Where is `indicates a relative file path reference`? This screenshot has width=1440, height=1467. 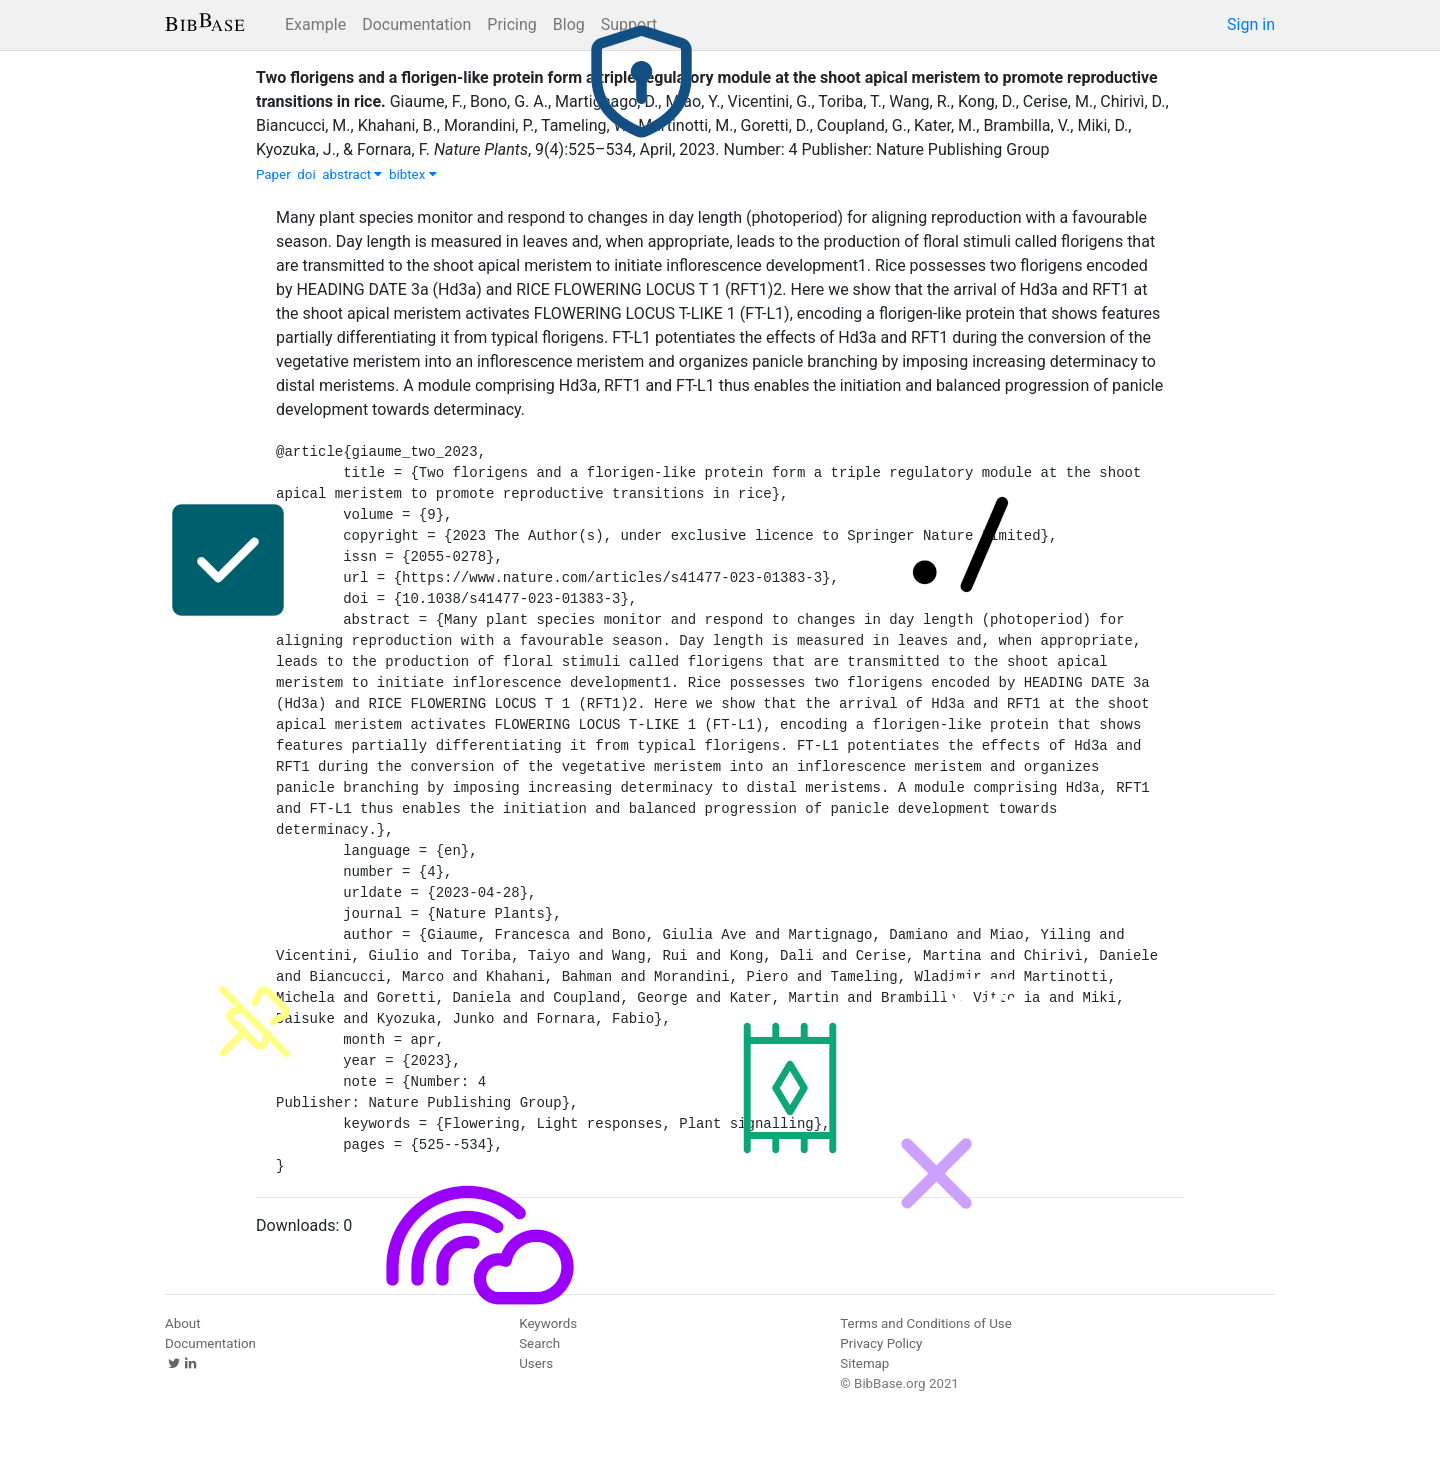 indicates a relative file path reference is located at coordinates (960, 544).